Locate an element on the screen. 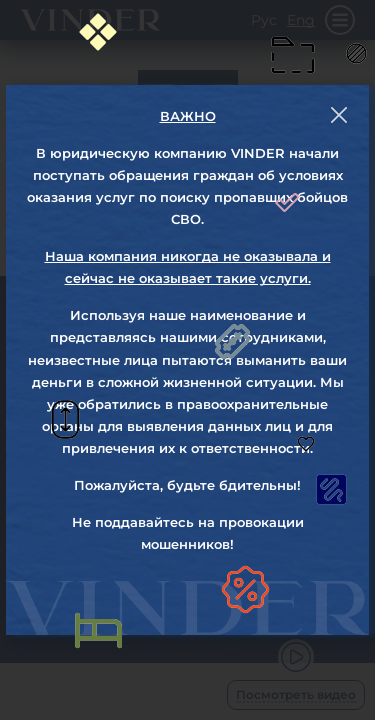 The image size is (375, 720). access freehand drawing or annotation tools is located at coordinates (331, 489).